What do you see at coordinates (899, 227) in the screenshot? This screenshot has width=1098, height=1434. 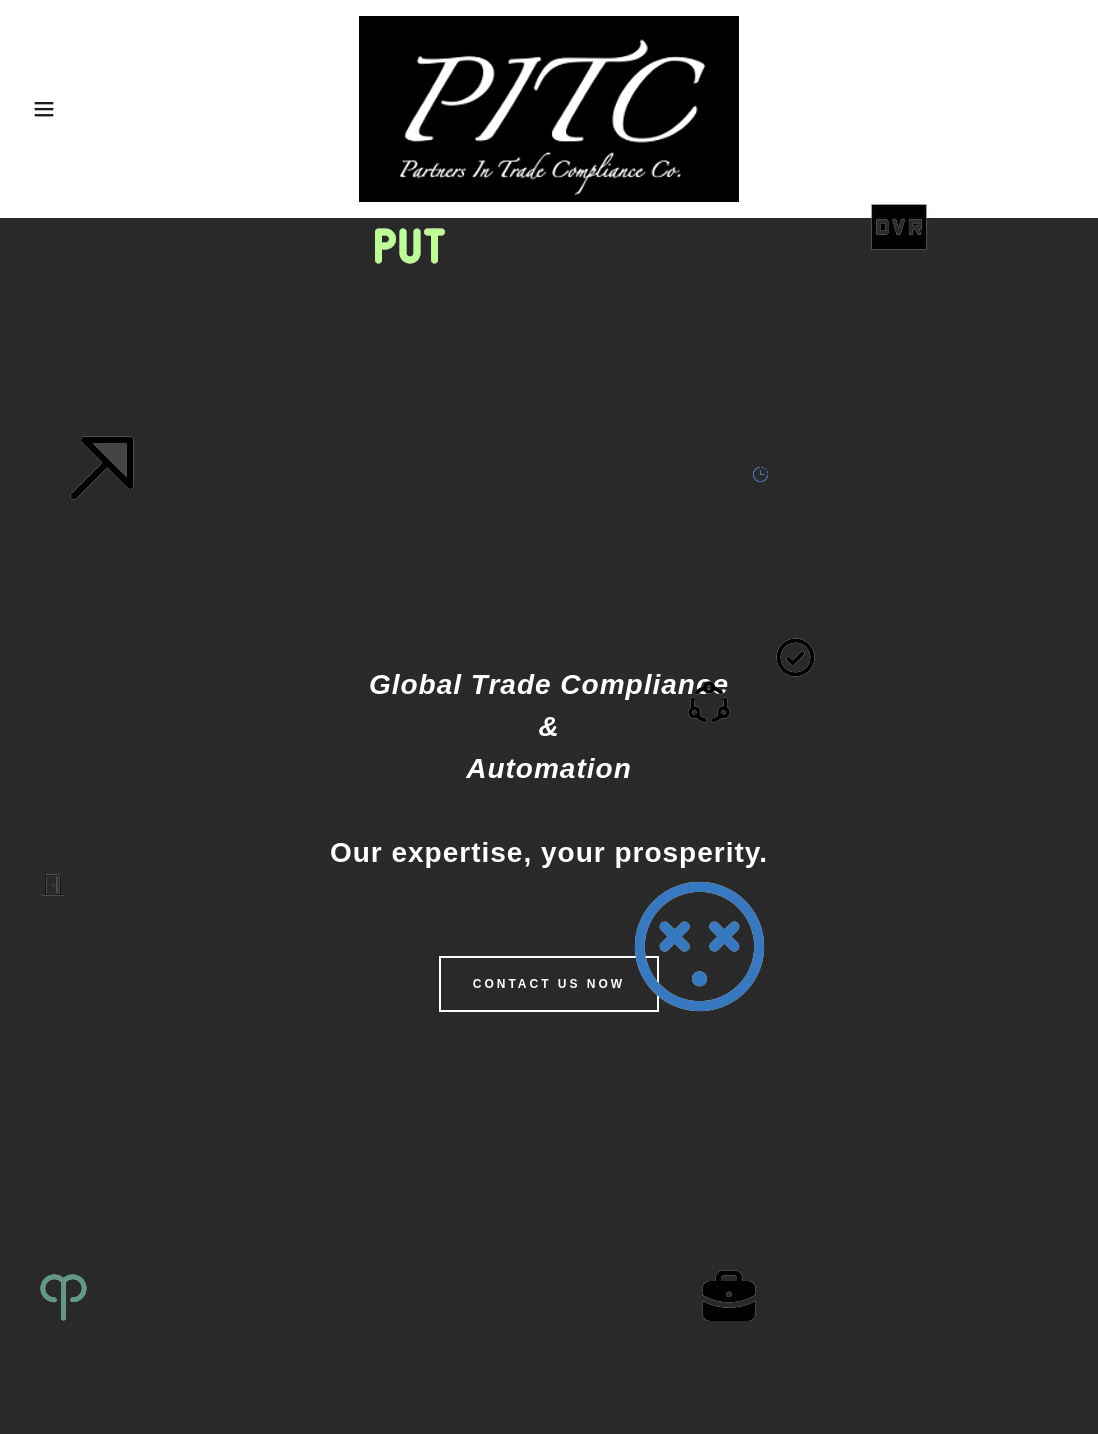 I see `access DVR recordings` at bounding box center [899, 227].